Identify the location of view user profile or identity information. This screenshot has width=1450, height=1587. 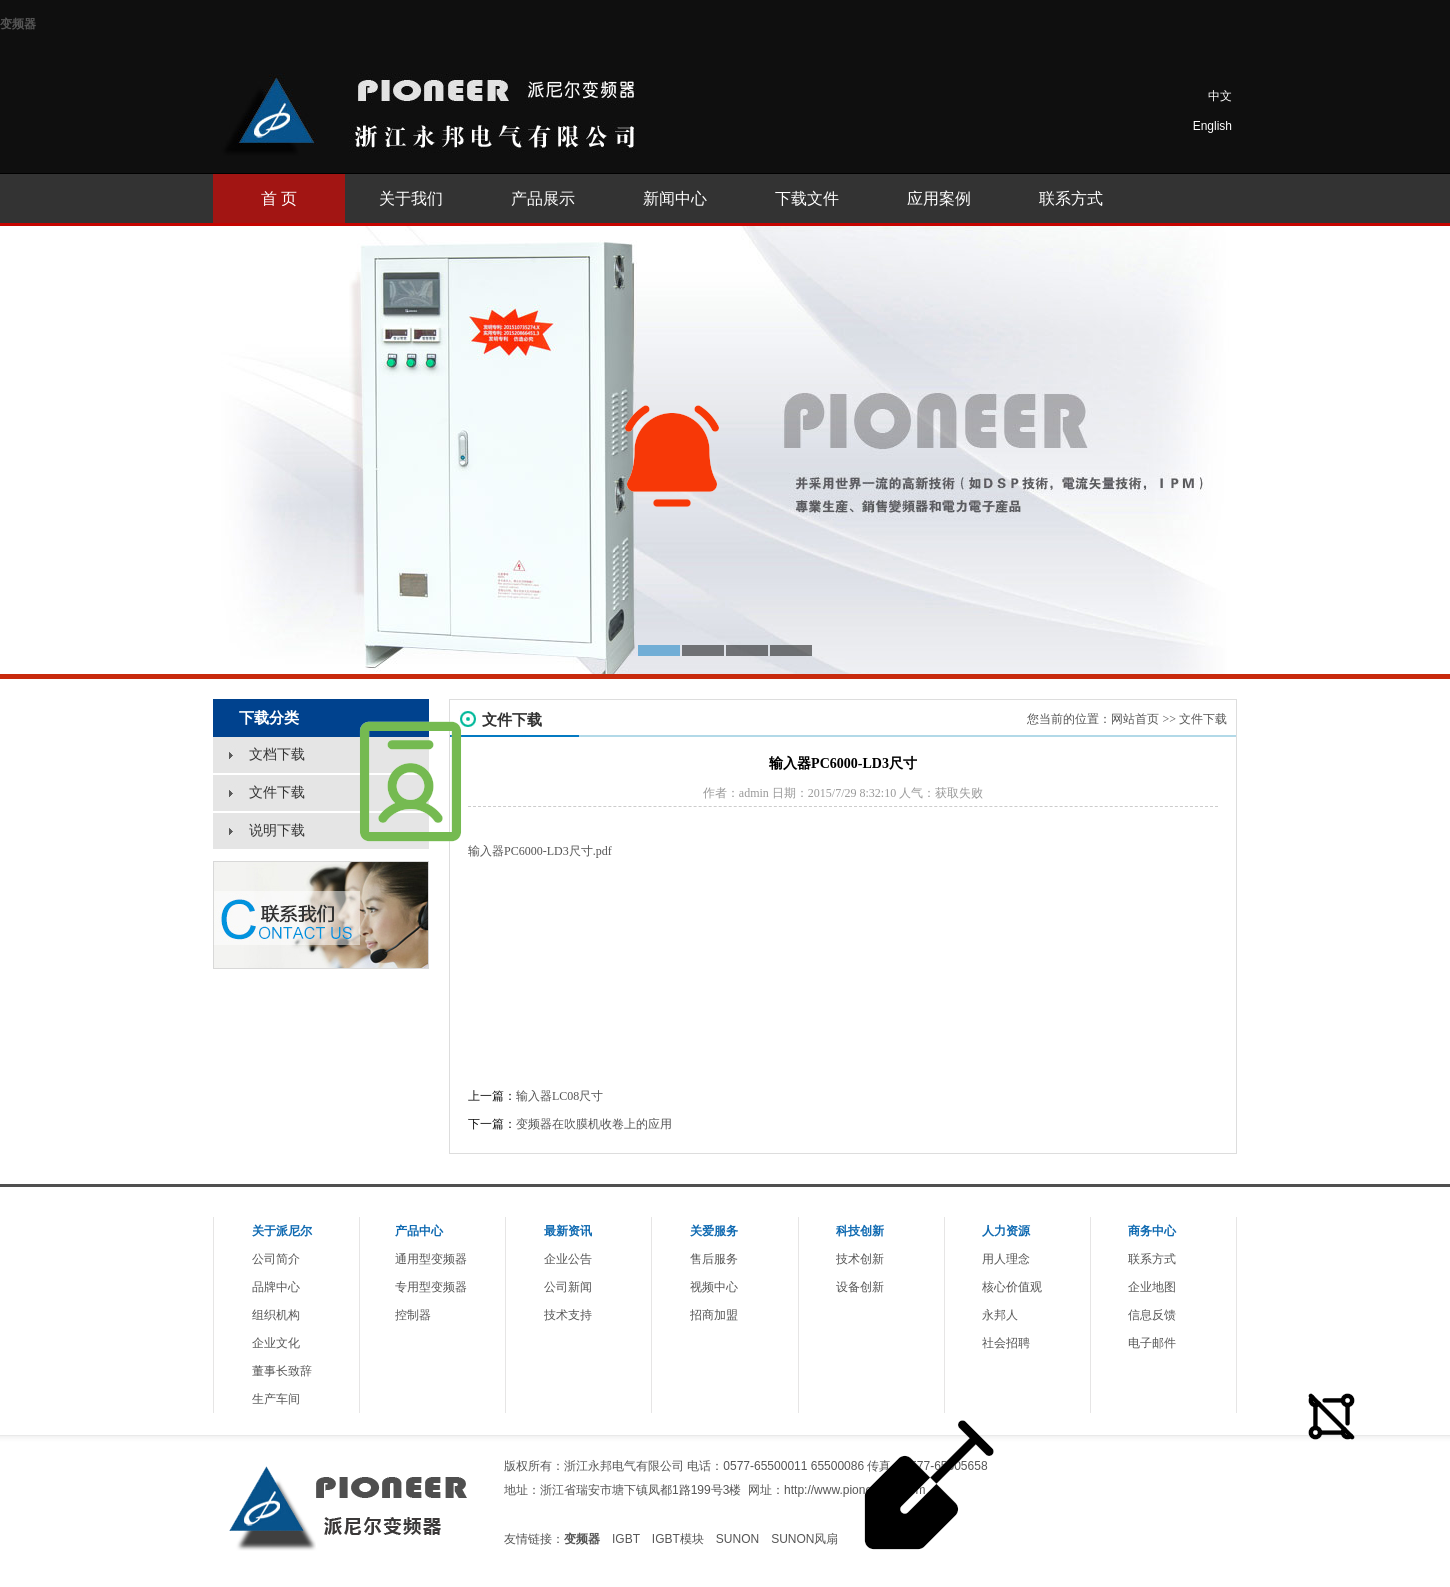
(410, 781).